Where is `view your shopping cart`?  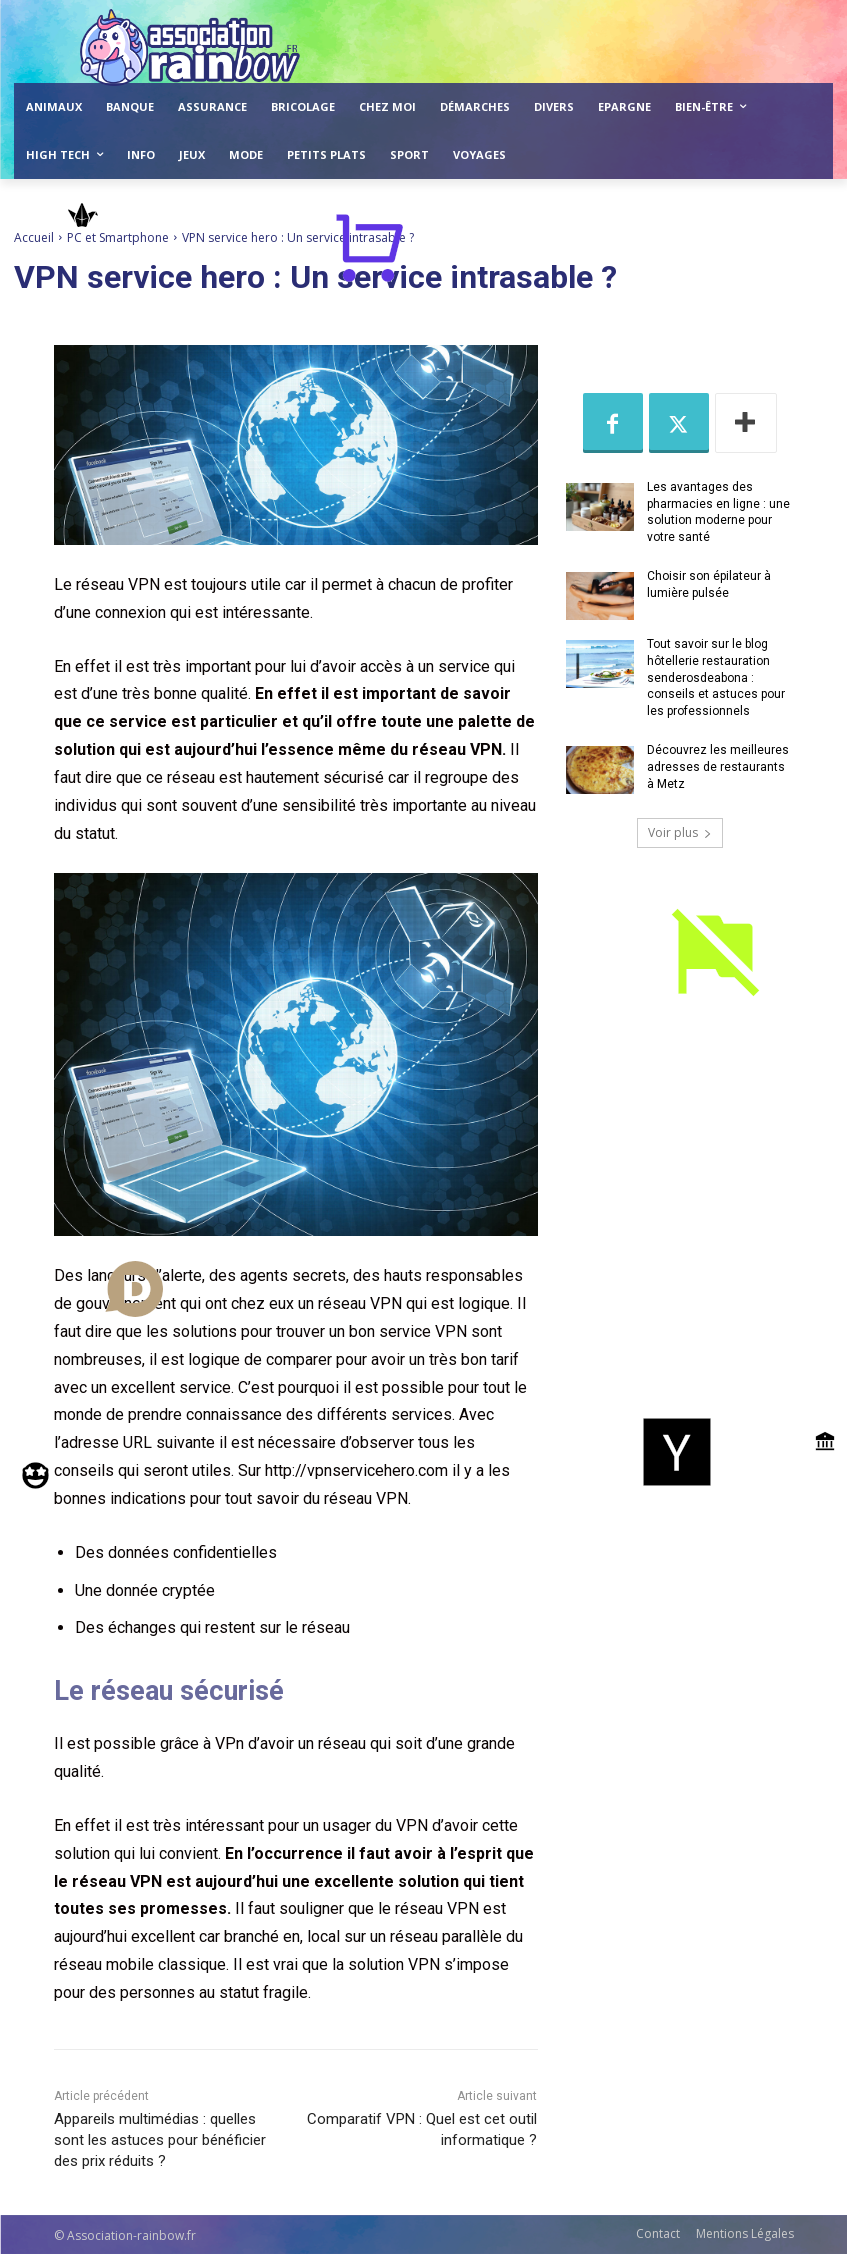 view your shopping cart is located at coordinates (368, 246).